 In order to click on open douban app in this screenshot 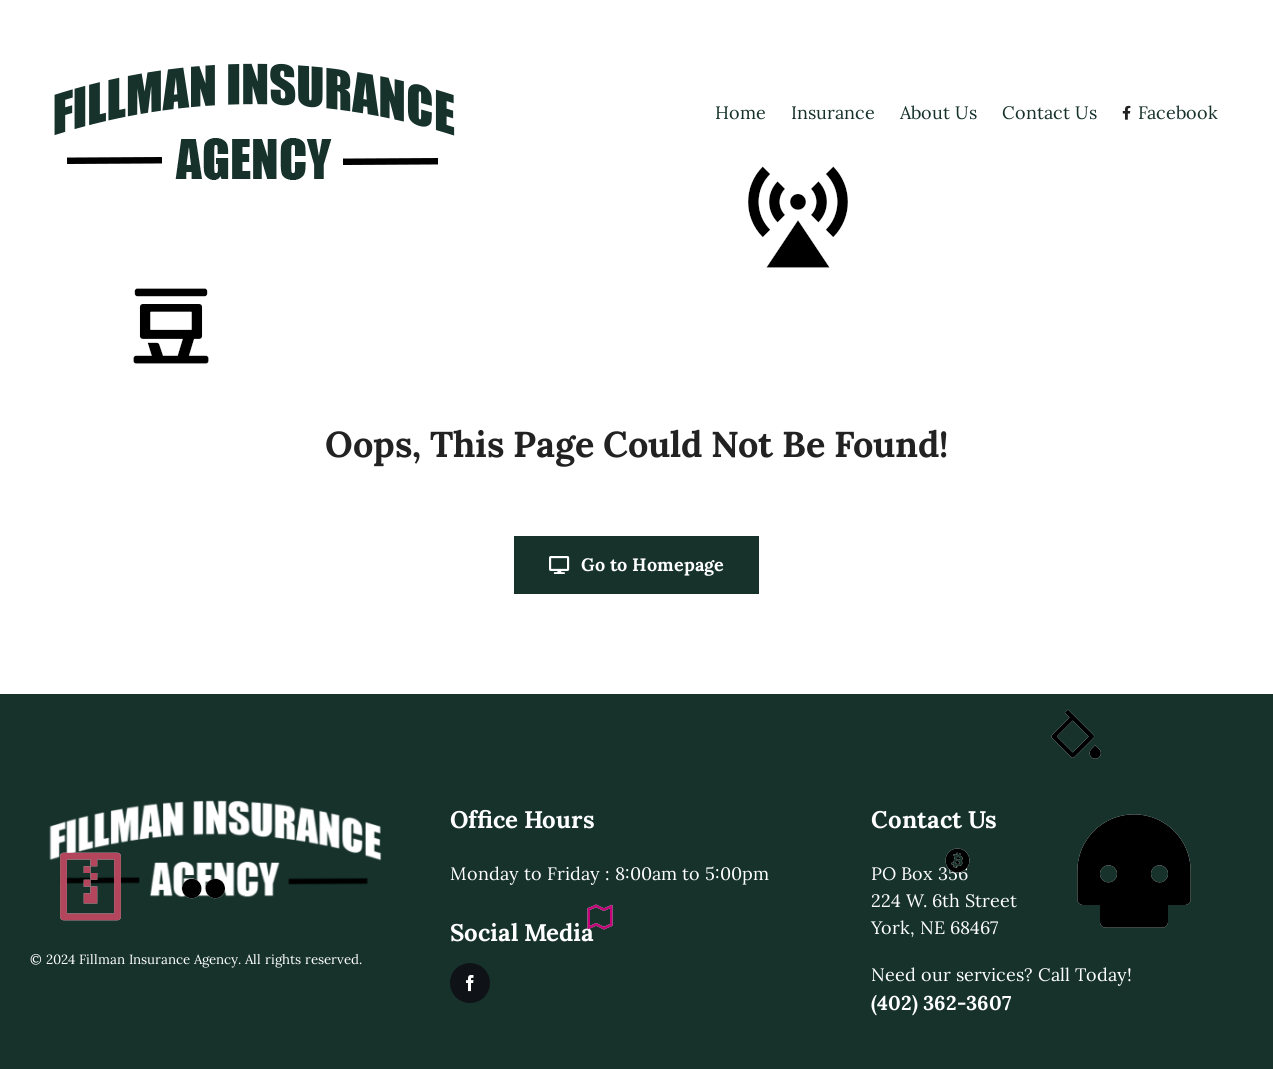, I will do `click(171, 326)`.